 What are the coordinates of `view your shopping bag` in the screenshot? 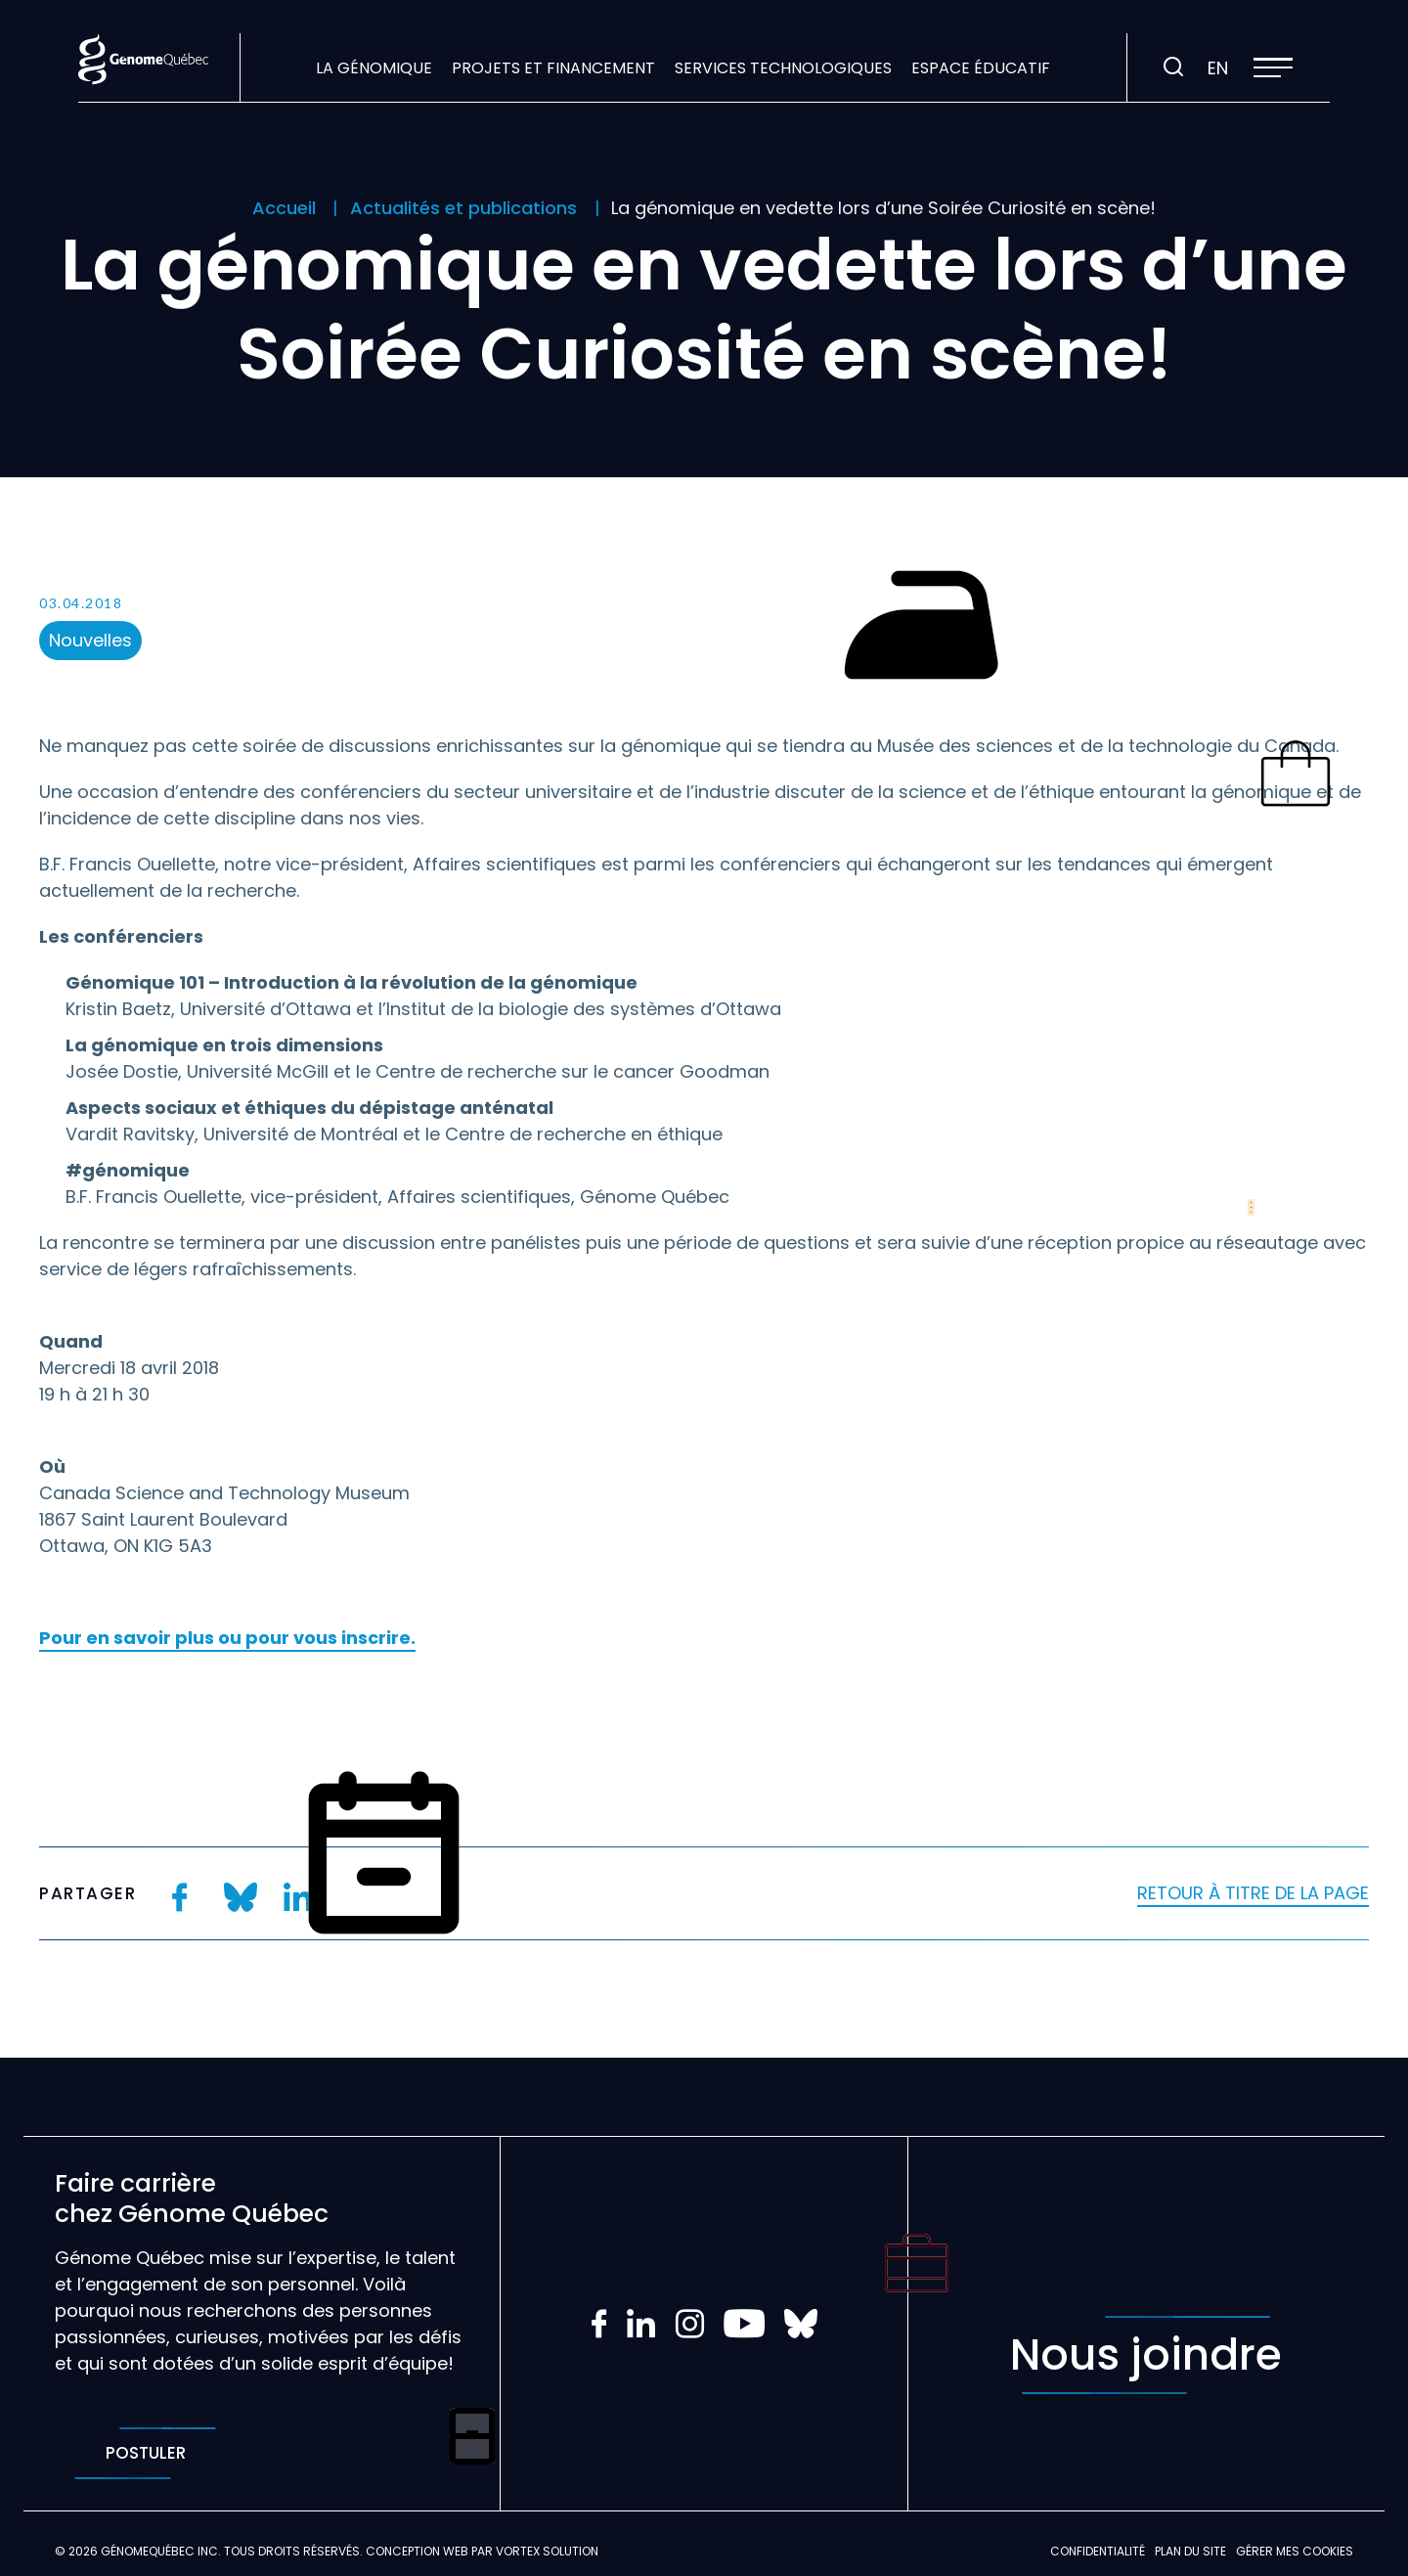 It's located at (1296, 777).